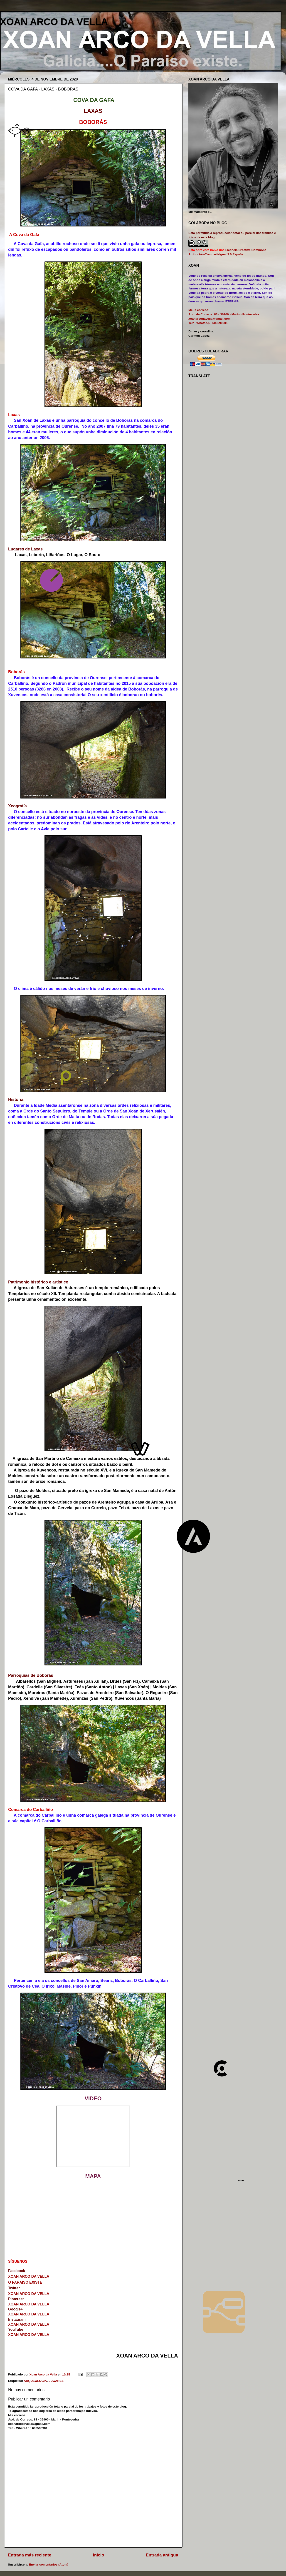 The image size is (286, 2576). What do you see at coordinates (241, 2180) in the screenshot?
I see `visit the Bose website or store` at bounding box center [241, 2180].